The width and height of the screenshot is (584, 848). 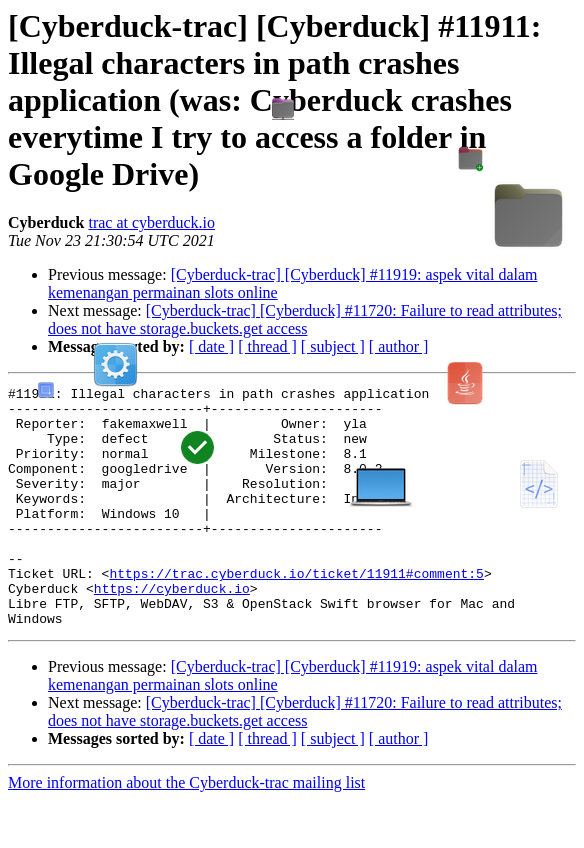 I want to click on open folder to view contents, so click(x=528, y=215).